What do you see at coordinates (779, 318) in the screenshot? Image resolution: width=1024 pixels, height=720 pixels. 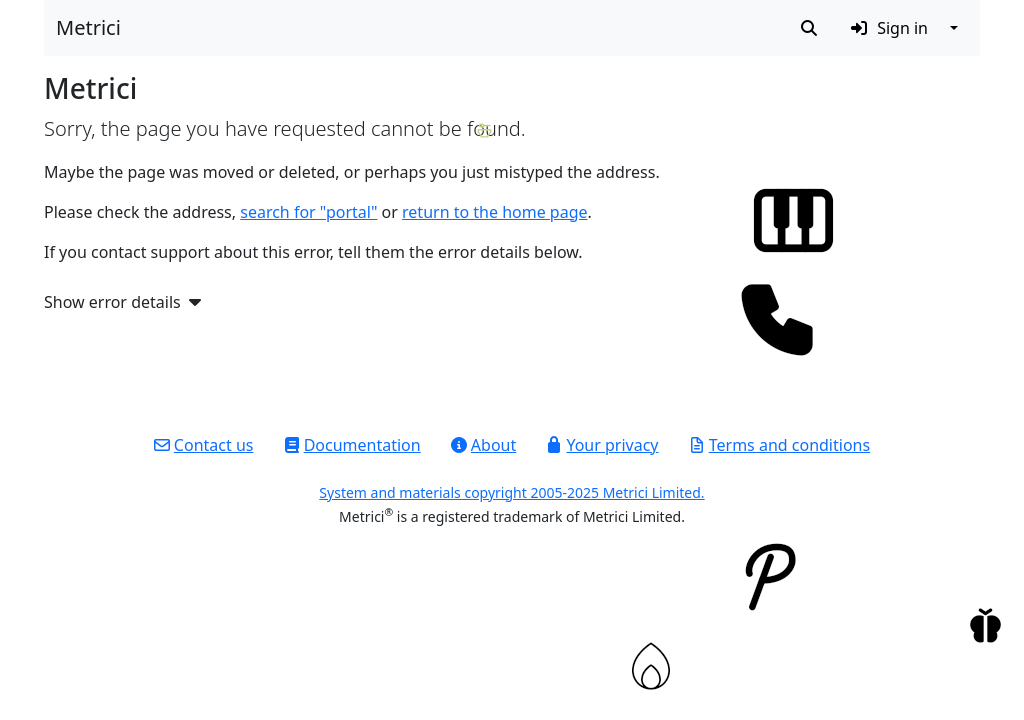 I see `make a phone call` at bounding box center [779, 318].